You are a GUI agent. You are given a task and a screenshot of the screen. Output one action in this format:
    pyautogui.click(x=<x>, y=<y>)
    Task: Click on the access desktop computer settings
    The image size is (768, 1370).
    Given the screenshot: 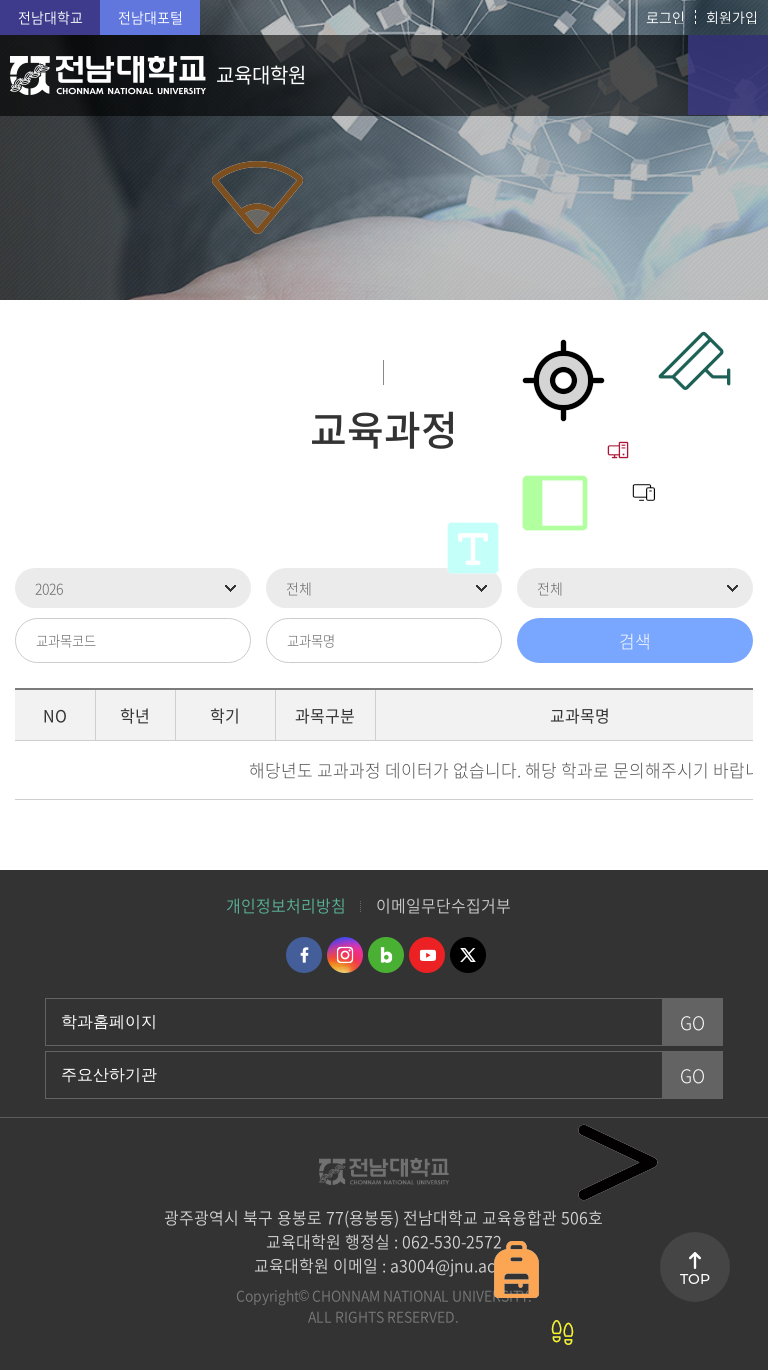 What is the action you would take?
    pyautogui.click(x=618, y=450)
    